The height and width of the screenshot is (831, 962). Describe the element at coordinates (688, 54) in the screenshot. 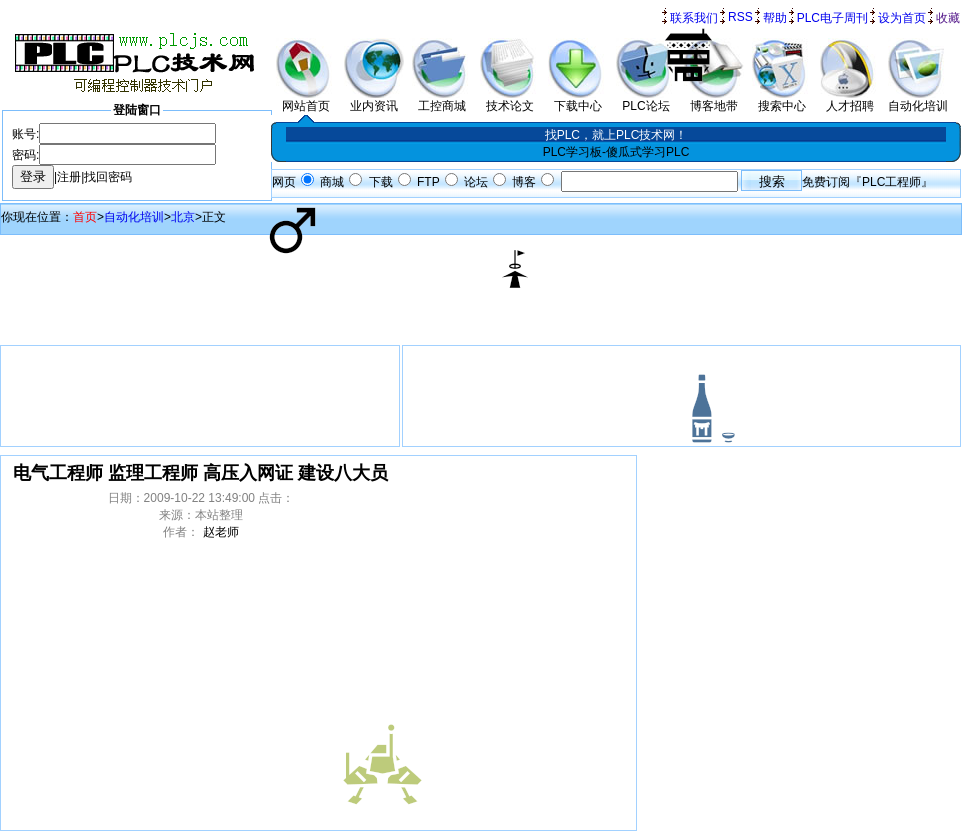

I see `access building or fortress in game` at that location.